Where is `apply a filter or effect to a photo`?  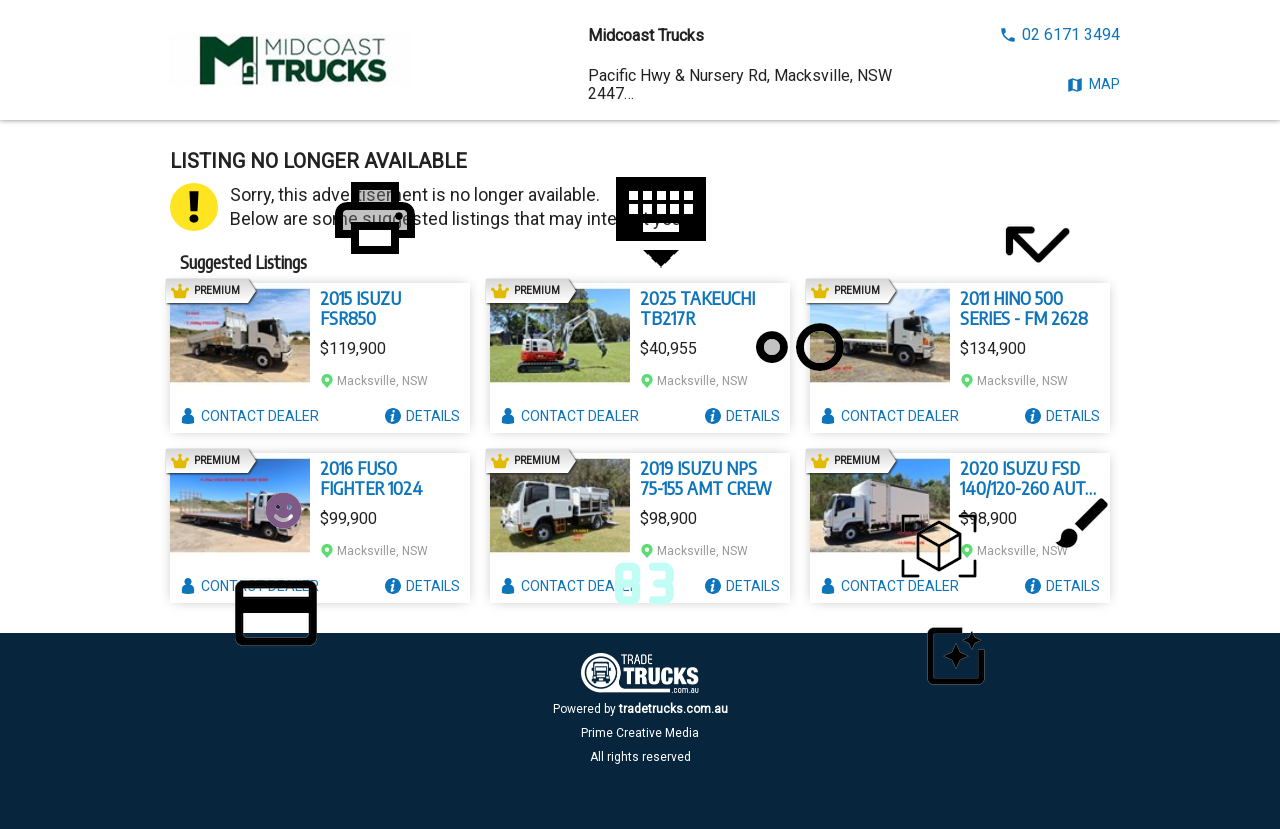 apply a filter or effect to a photo is located at coordinates (956, 656).